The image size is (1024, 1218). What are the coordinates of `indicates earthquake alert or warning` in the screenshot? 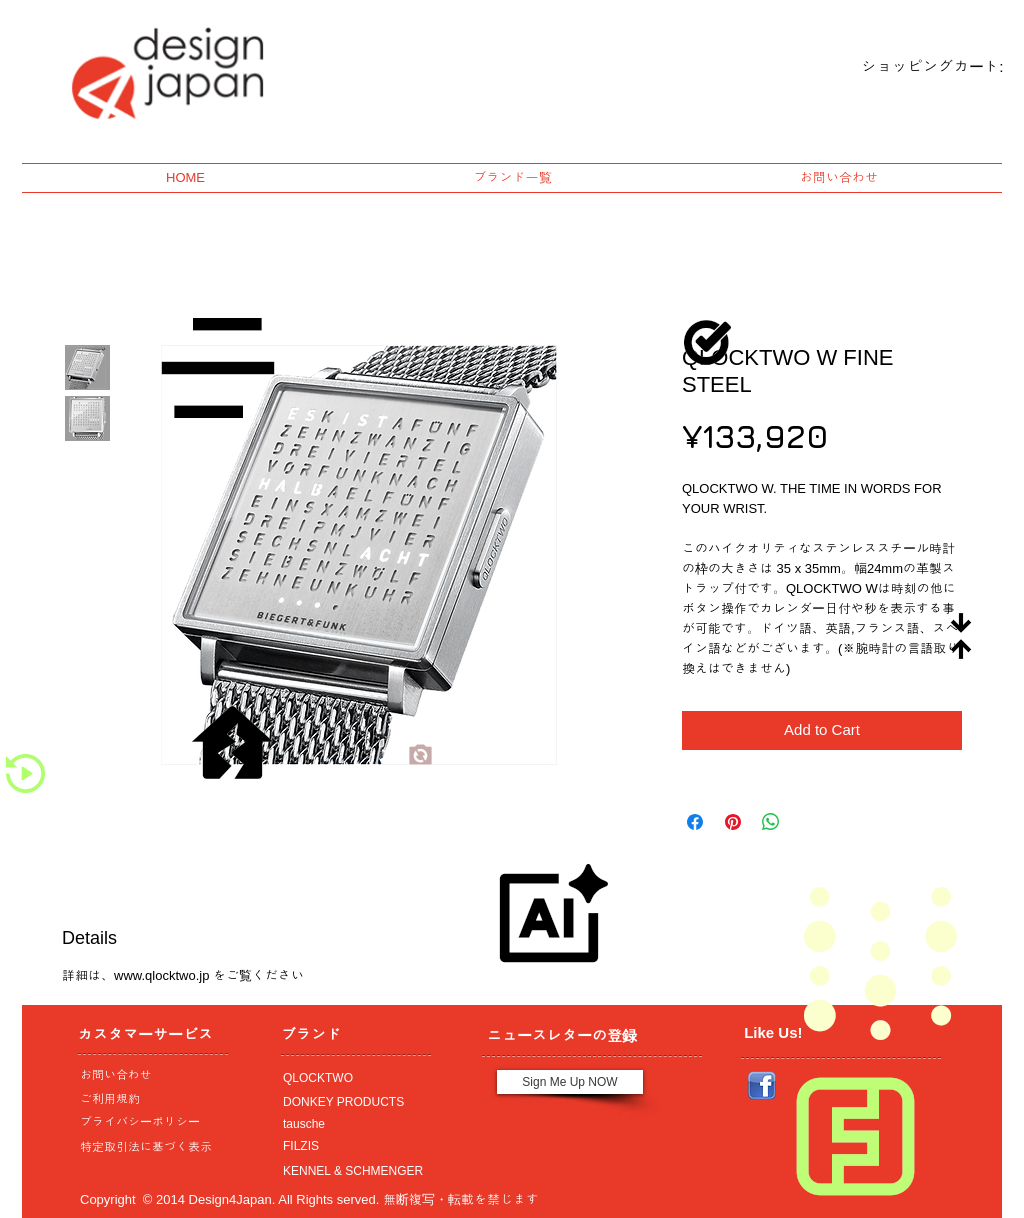 It's located at (232, 745).